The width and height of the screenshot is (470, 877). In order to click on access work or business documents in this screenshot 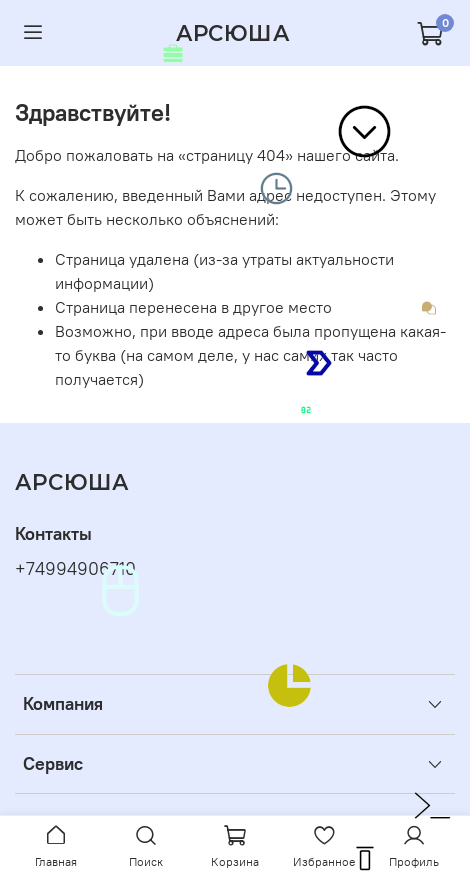, I will do `click(173, 54)`.